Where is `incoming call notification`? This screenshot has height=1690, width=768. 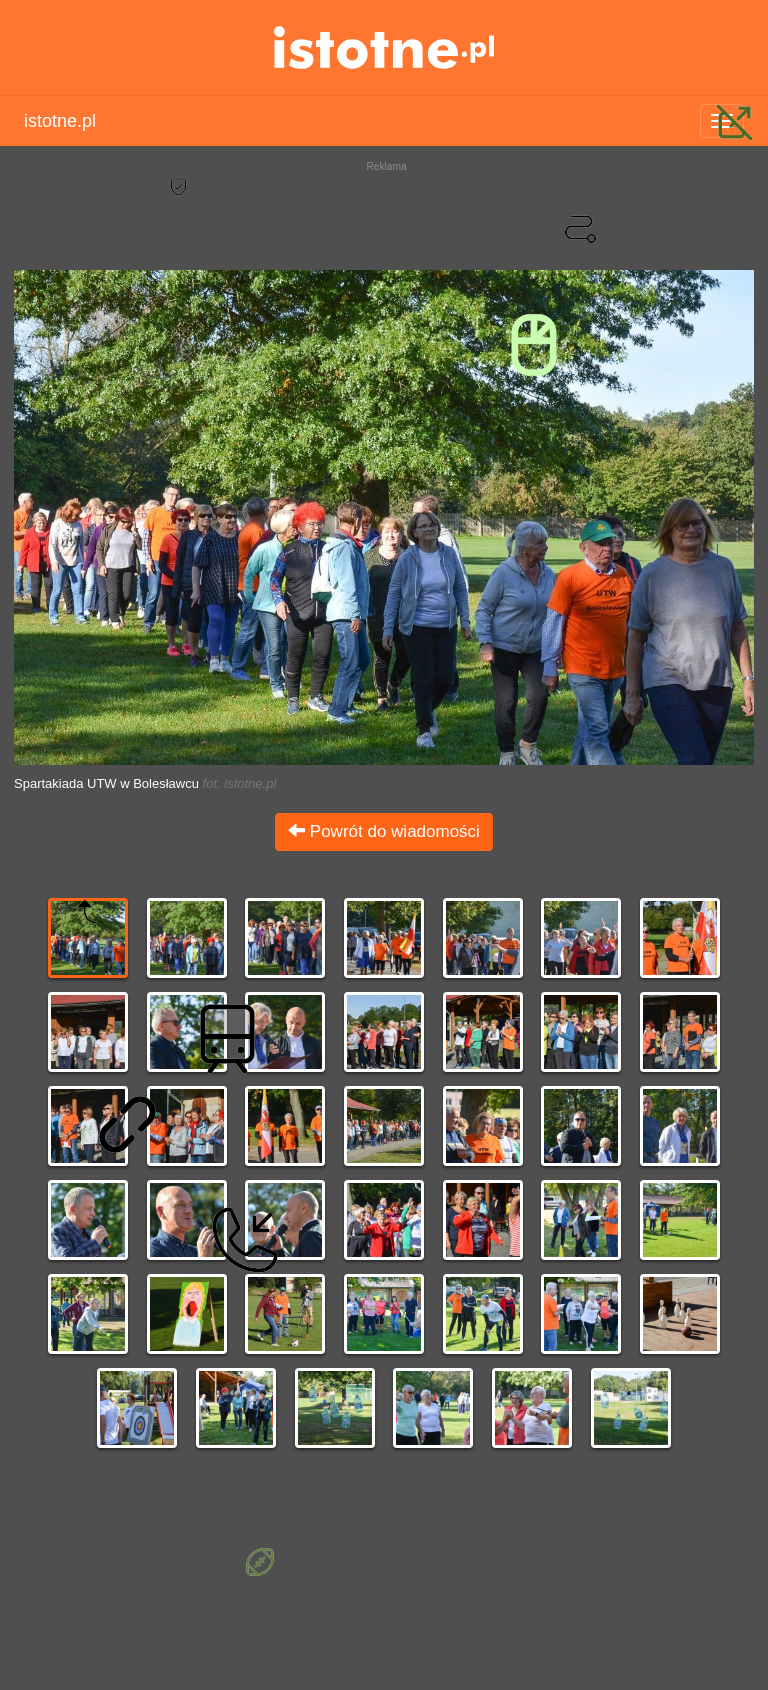 incoming call notification is located at coordinates (246, 1238).